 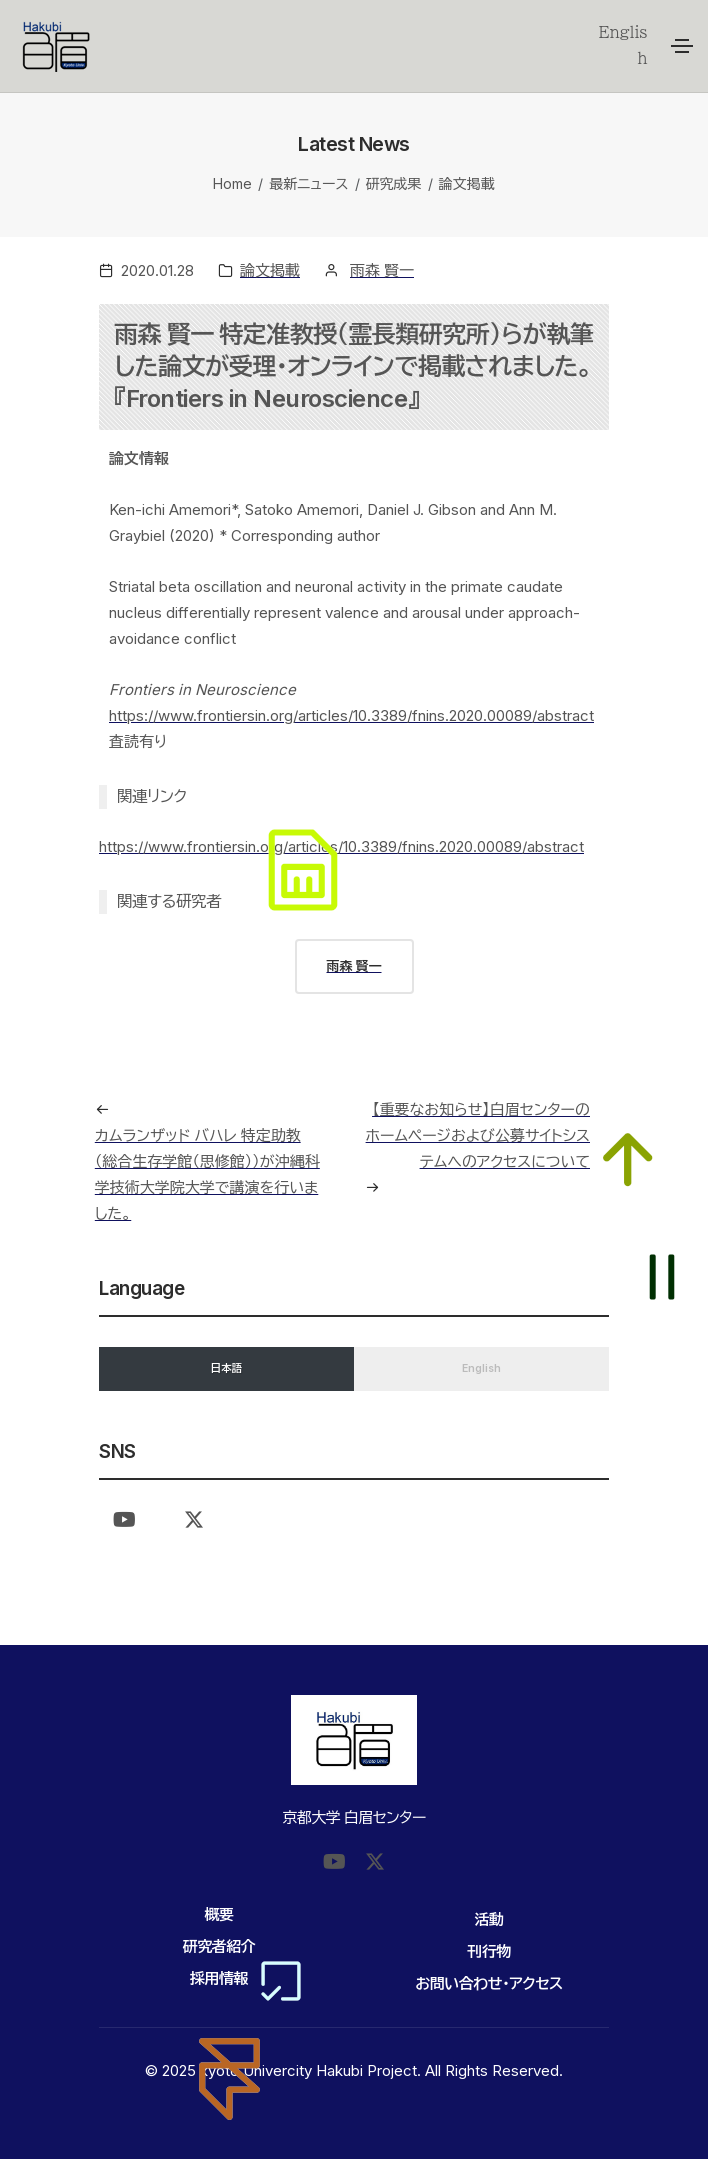 What do you see at coordinates (229, 2074) in the screenshot?
I see `open framer app` at bounding box center [229, 2074].